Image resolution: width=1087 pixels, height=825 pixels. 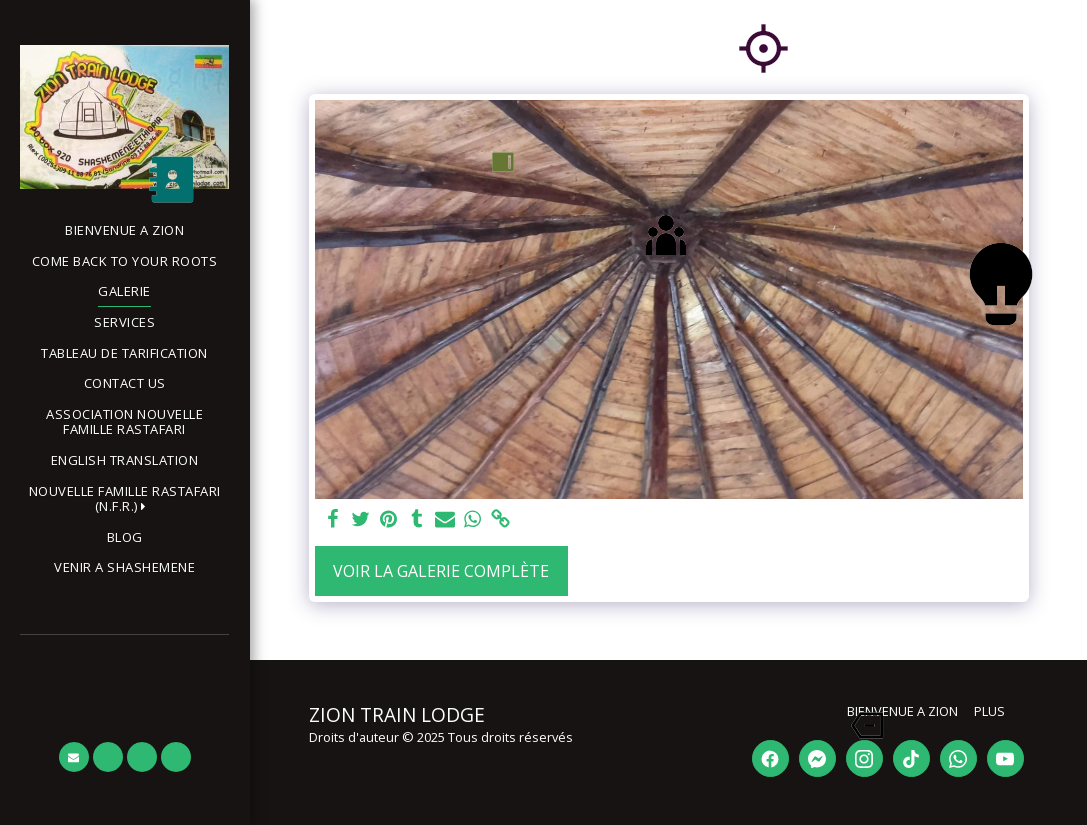 What do you see at coordinates (666, 235) in the screenshot?
I see `view team members` at bounding box center [666, 235].